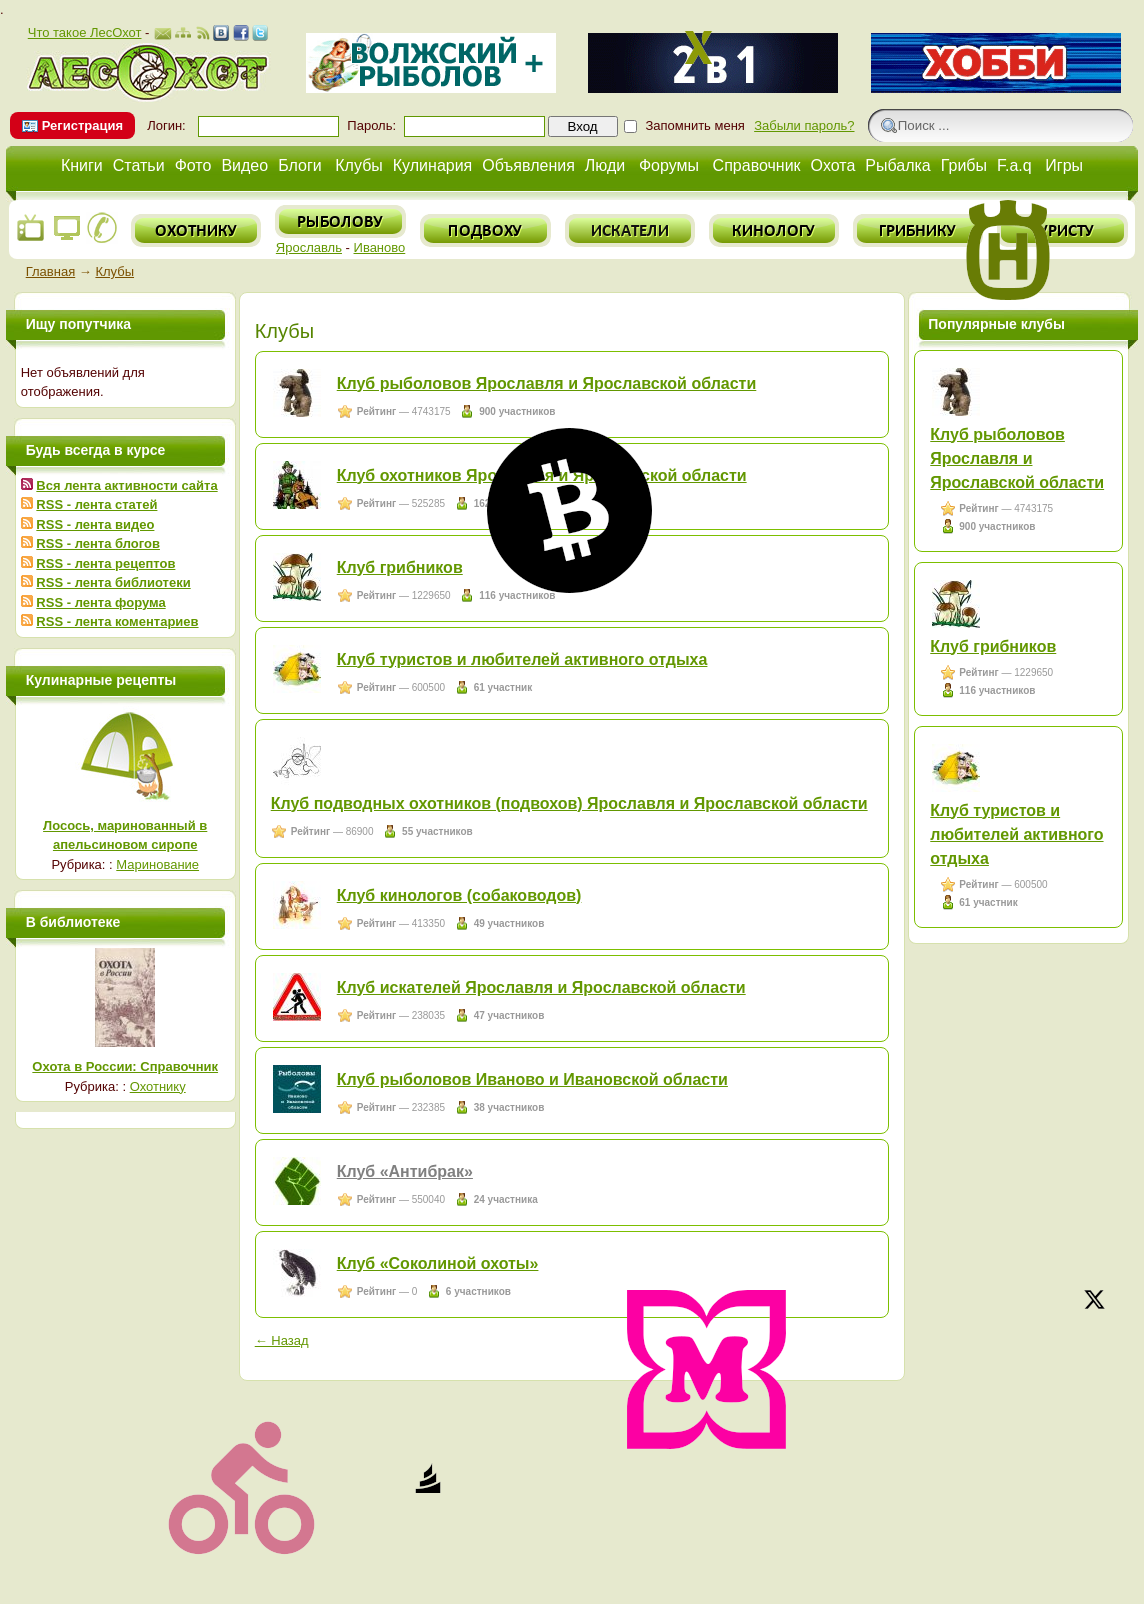 This screenshot has height=1604, width=1144. What do you see at coordinates (428, 1478) in the screenshot?
I see `babelio logo - link to book cataloging and social reading platform` at bounding box center [428, 1478].